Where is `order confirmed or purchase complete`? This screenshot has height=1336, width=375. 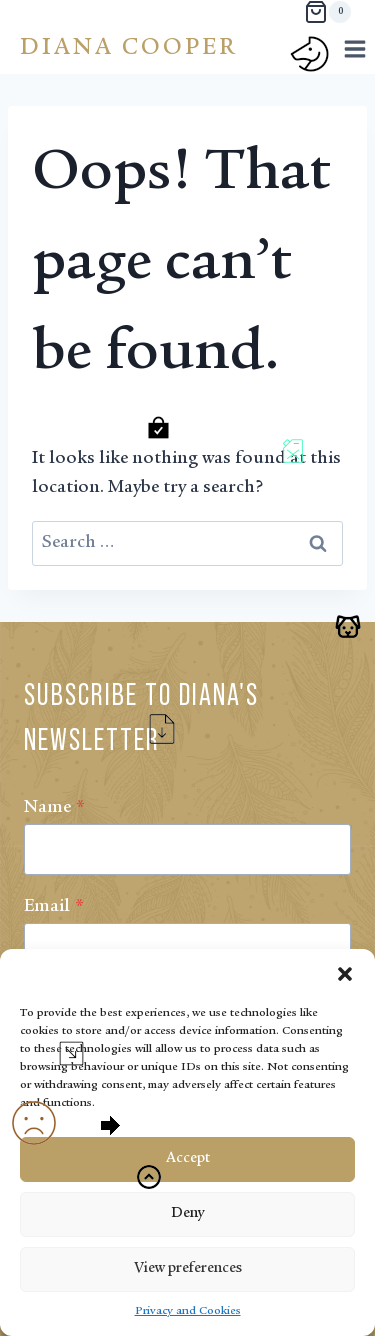
order confirmed or purchase complete is located at coordinates (158, 427).